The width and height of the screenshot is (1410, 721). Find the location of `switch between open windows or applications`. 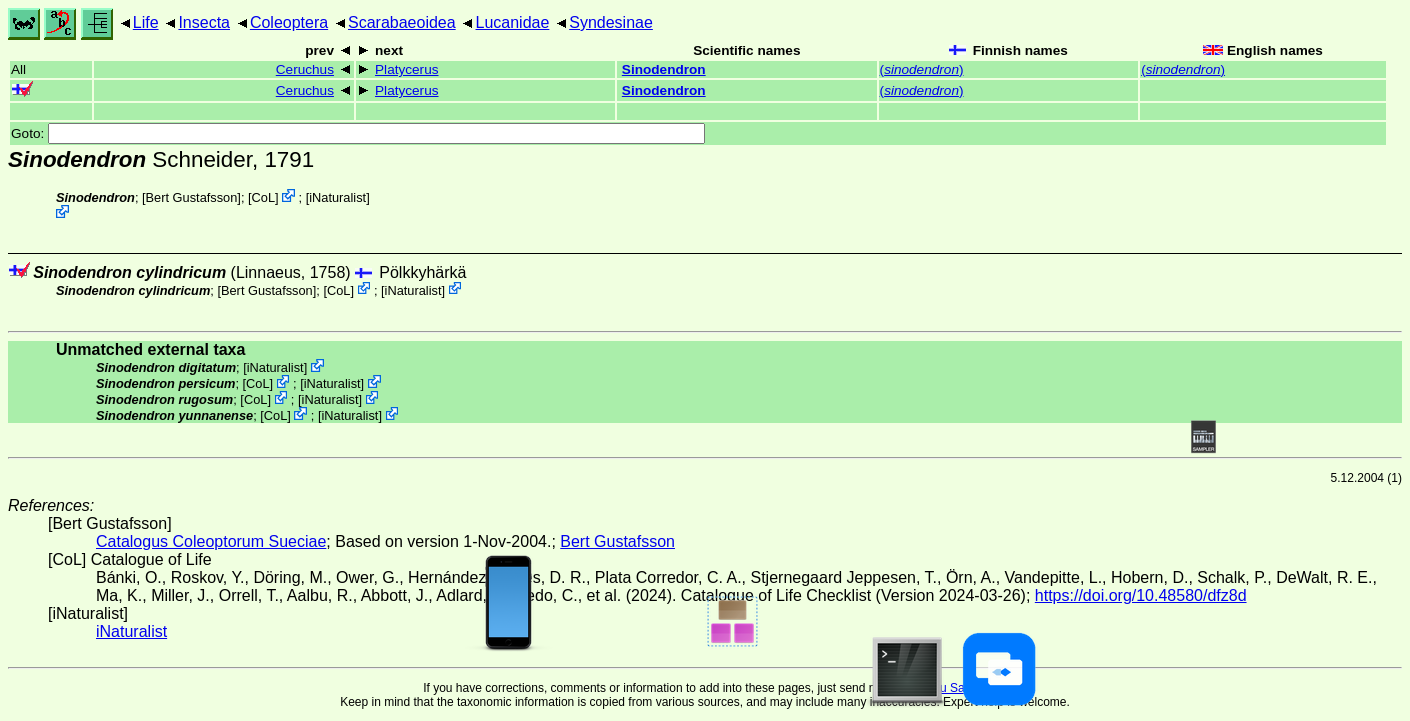

switch between open windows or applications is located at coordinates (999, 669).